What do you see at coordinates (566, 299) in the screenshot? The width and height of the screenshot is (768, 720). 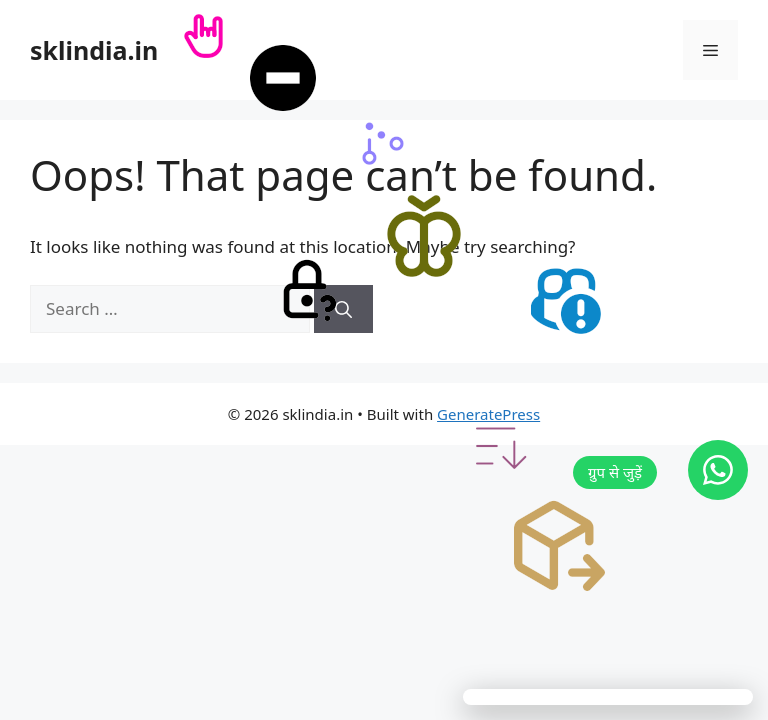 I see `indicates a warning or issue with GitHub Copilot` at bounding box center [566, 299].